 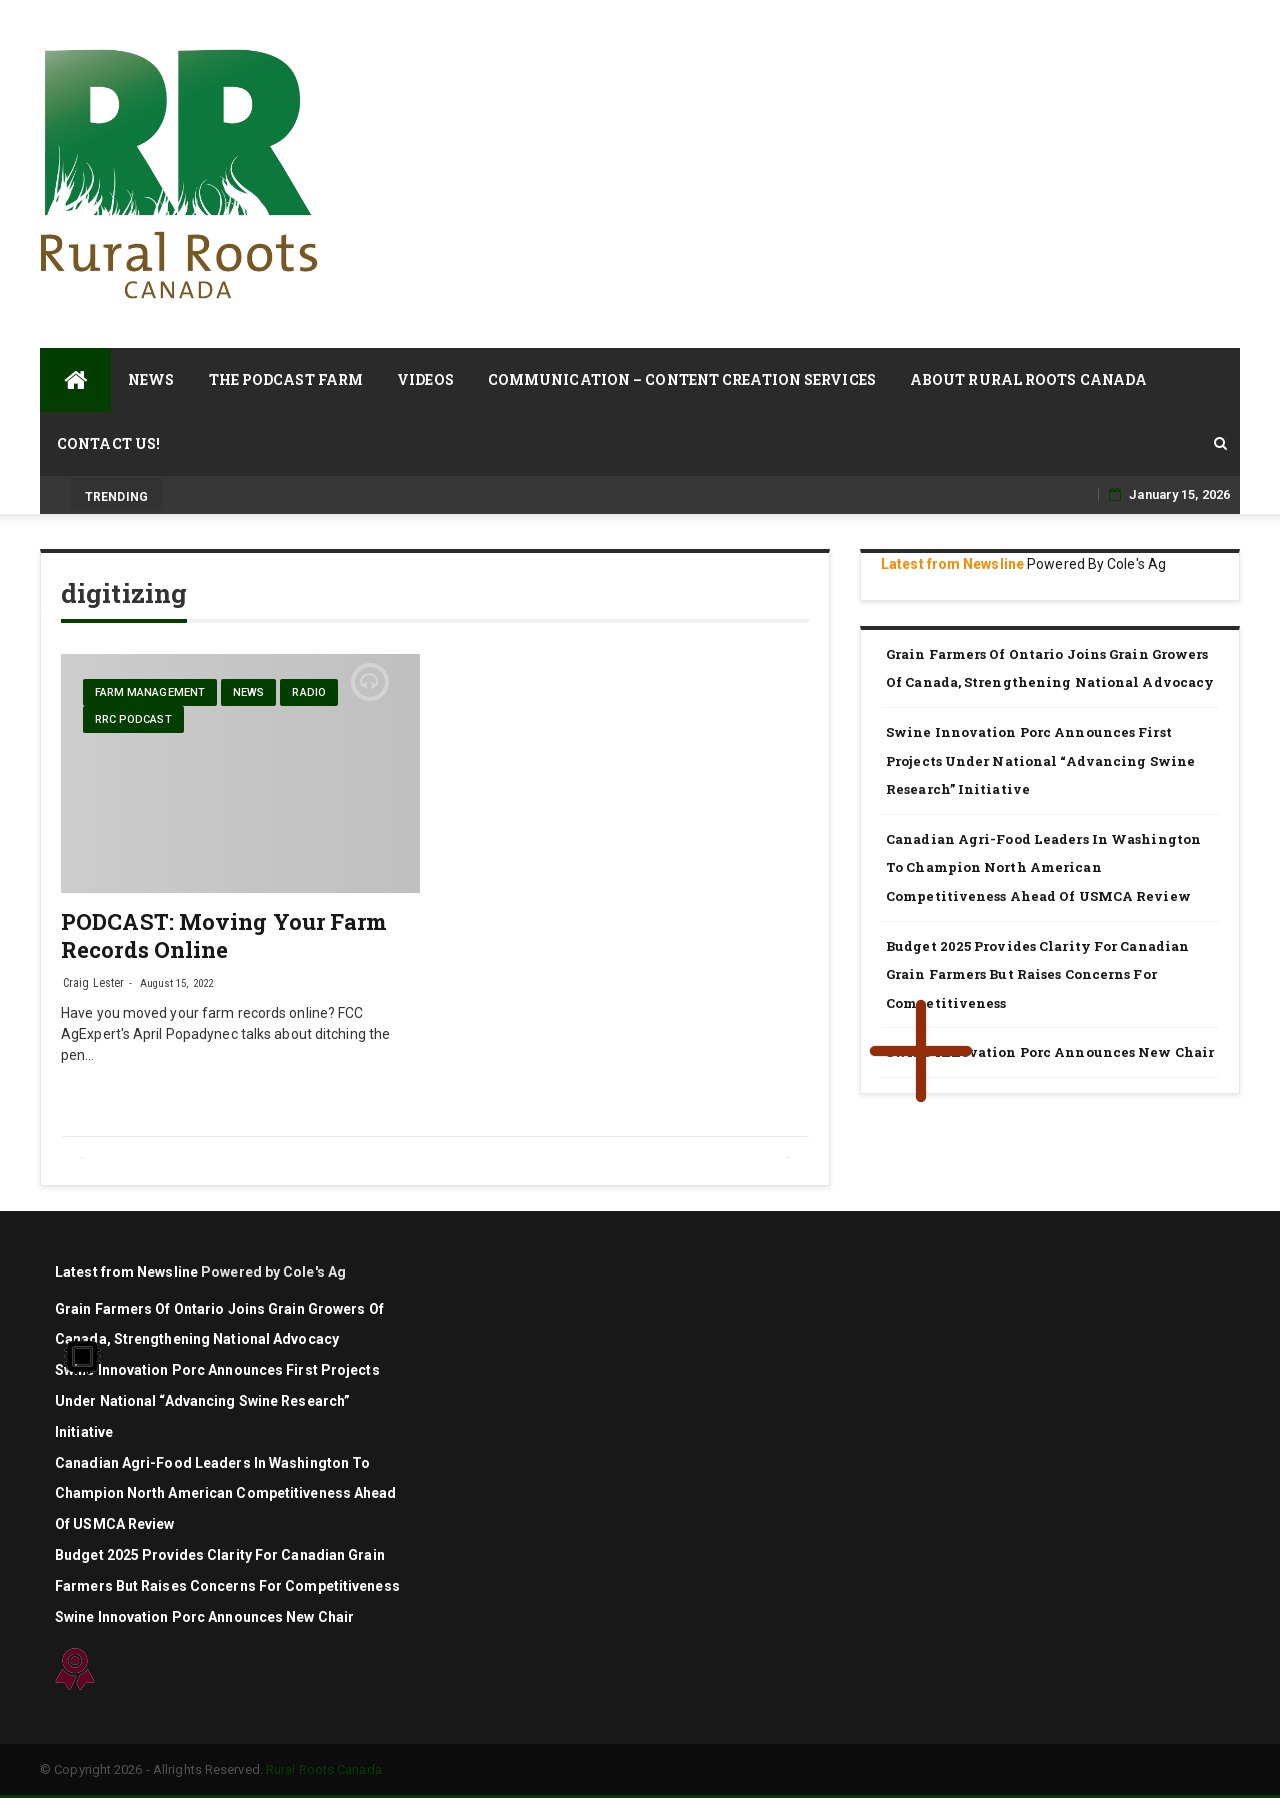 What do you see at coordinates (921, 1051) in the screenshot?
I see `add a new item` at bounding box center [921, 1051].